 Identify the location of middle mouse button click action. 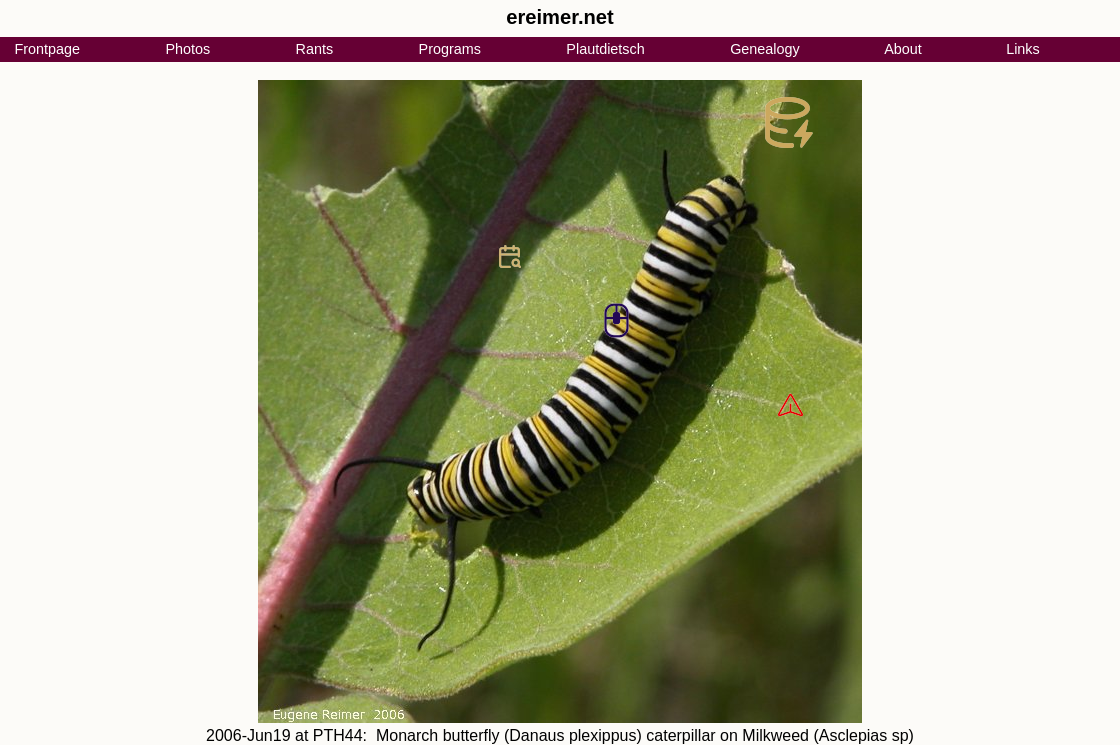
(616, 320).